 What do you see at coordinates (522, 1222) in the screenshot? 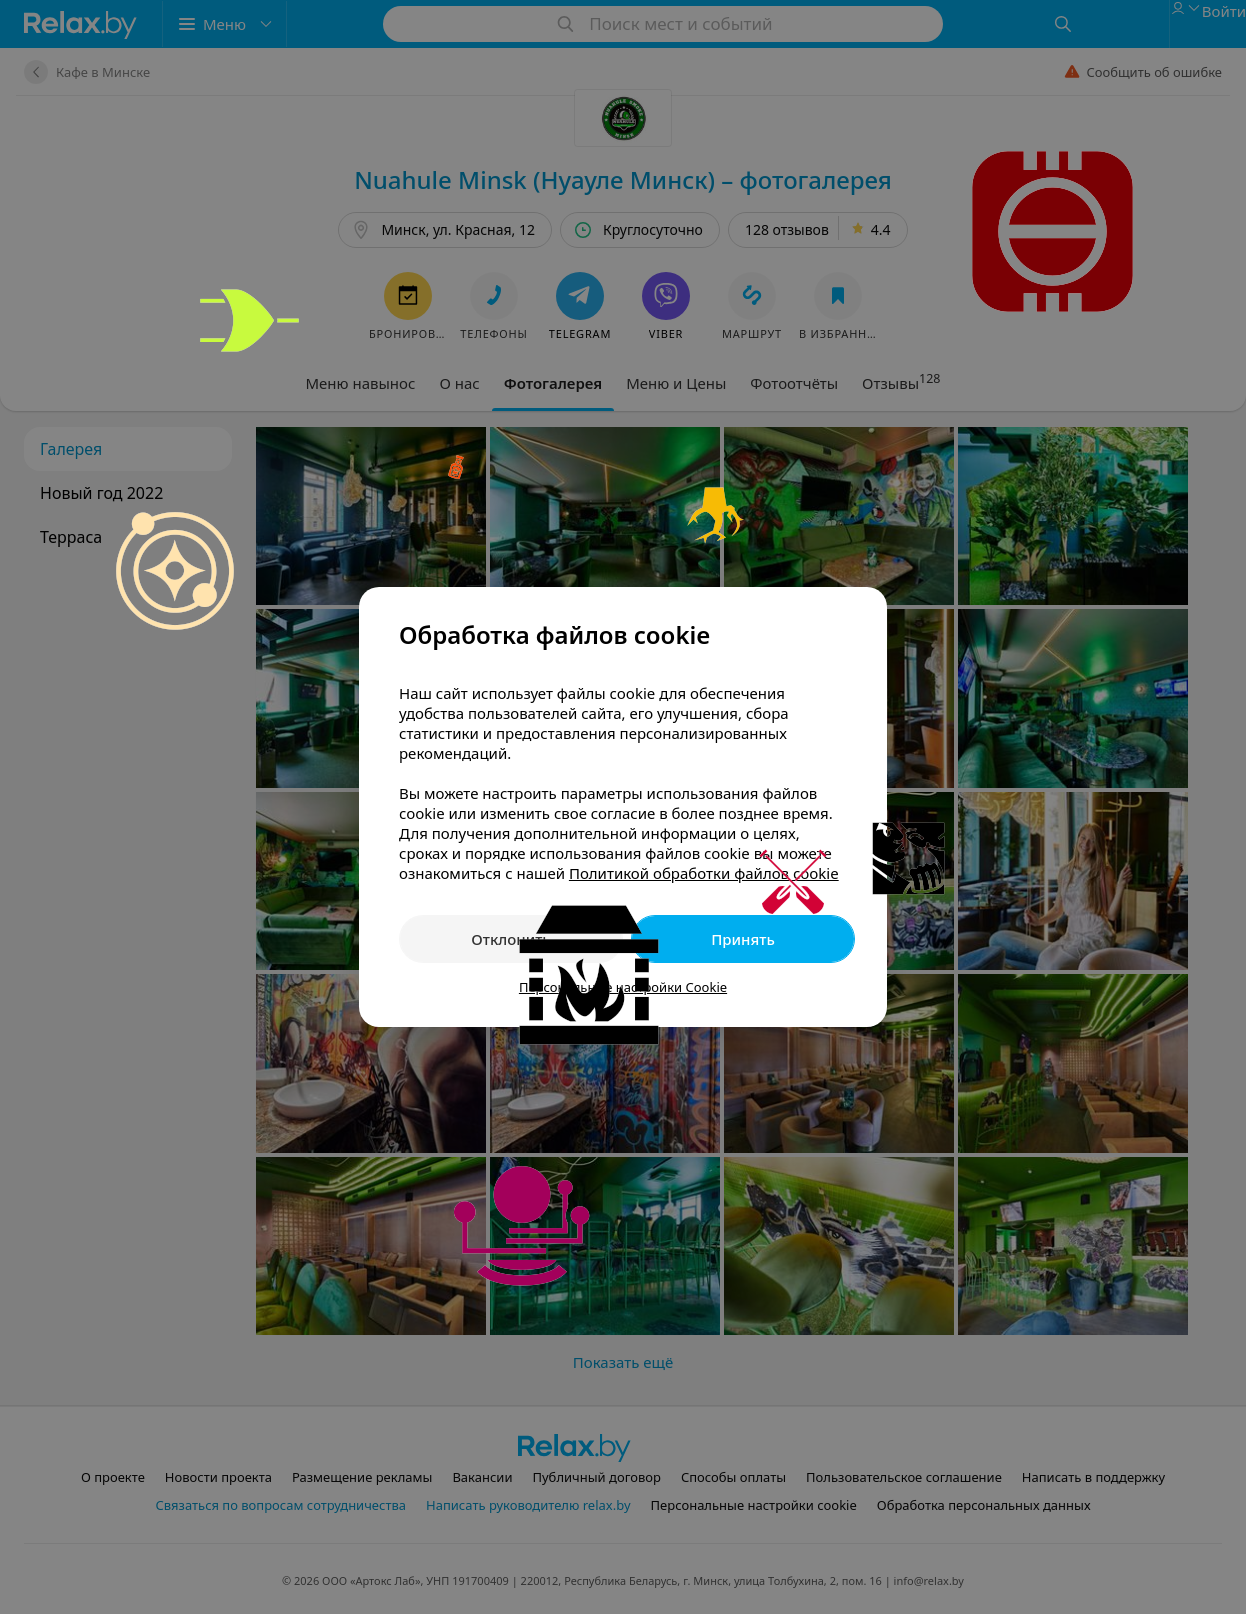
I see `view solar system or planetary model` at bounding box center [522, 1222].